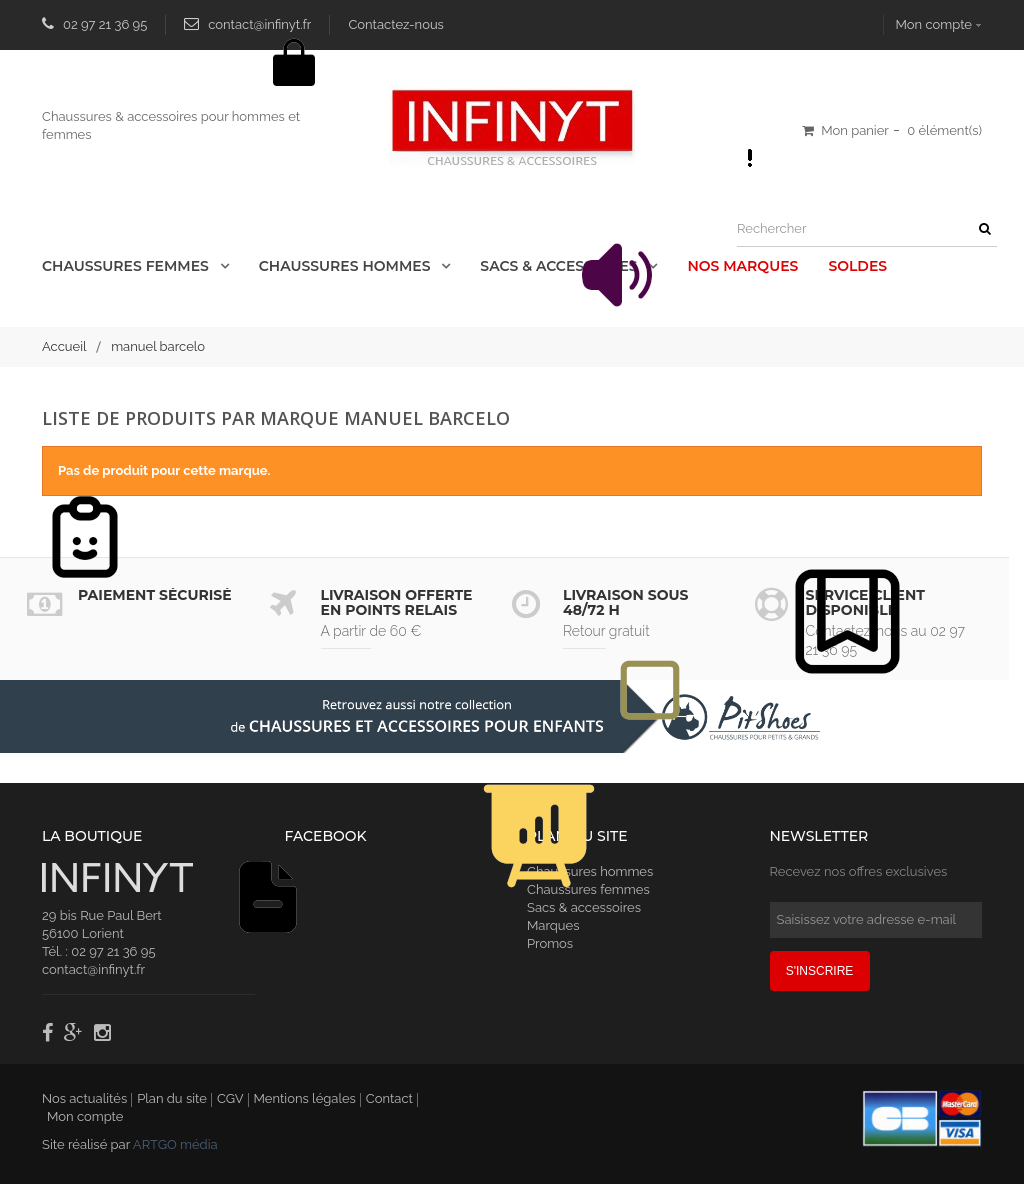  What do you see at coordinates (617, 275) in the screenshot?
I see `adjust or unmute audio volume` at bounding box center [617, 275].